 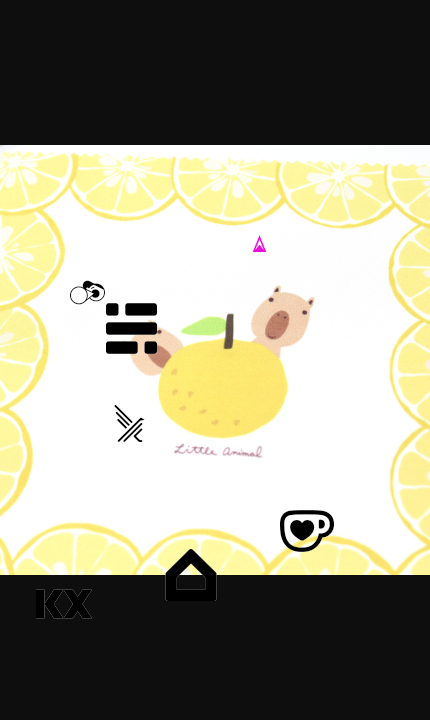 What do you see at coordinates (64, 604) in the screenshot?
I see `kx systems company logo` at bounding box center [64, 604].